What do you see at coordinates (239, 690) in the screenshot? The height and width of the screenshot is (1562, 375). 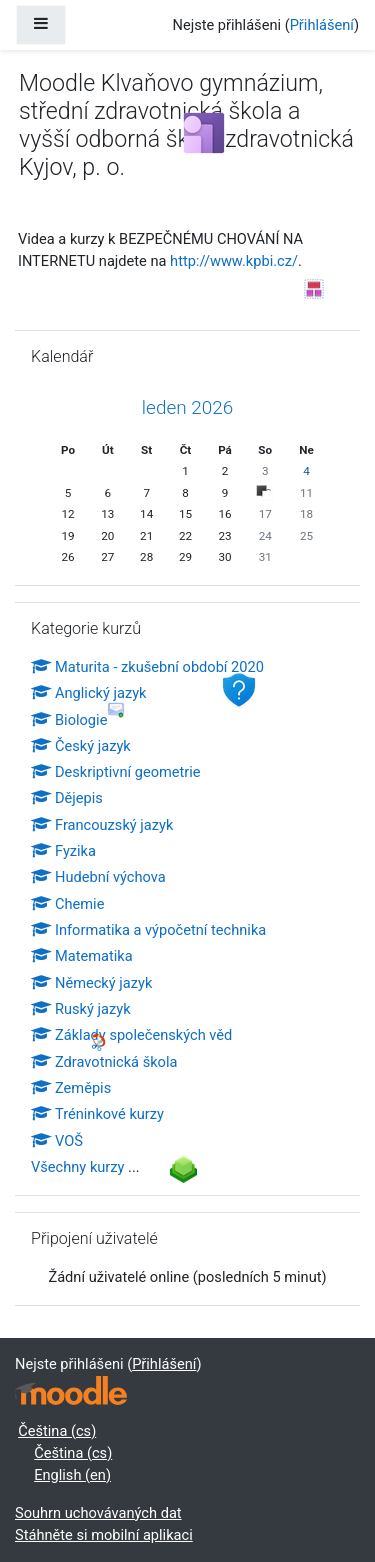 I see `access help and support resources` at bounding box center [239, 690].